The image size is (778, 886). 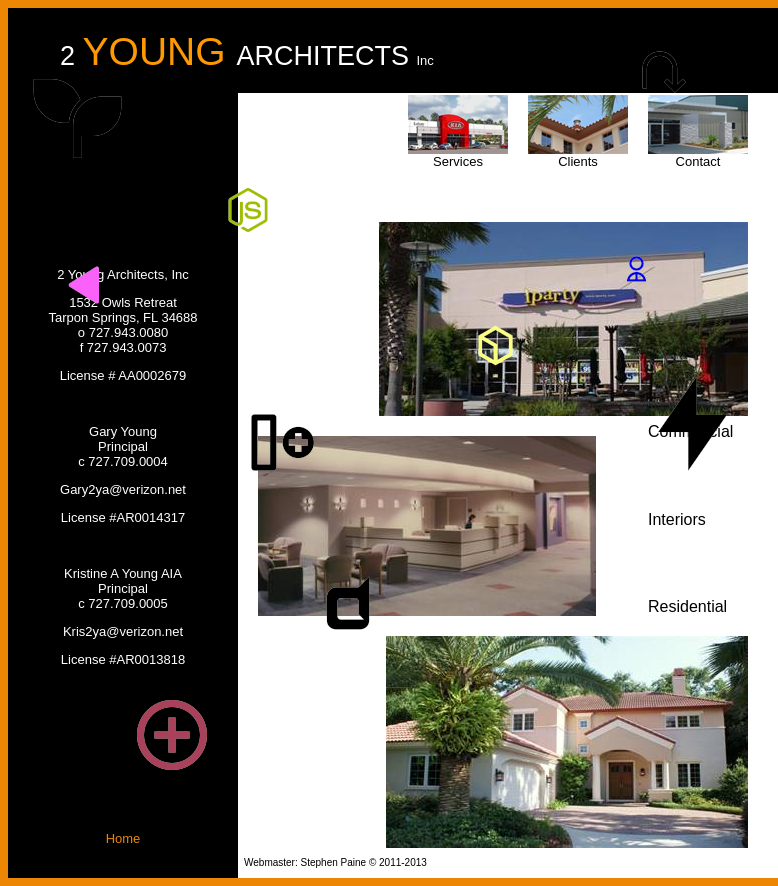 I want to click on open box app or package tracking, so click(x=495, y=345).